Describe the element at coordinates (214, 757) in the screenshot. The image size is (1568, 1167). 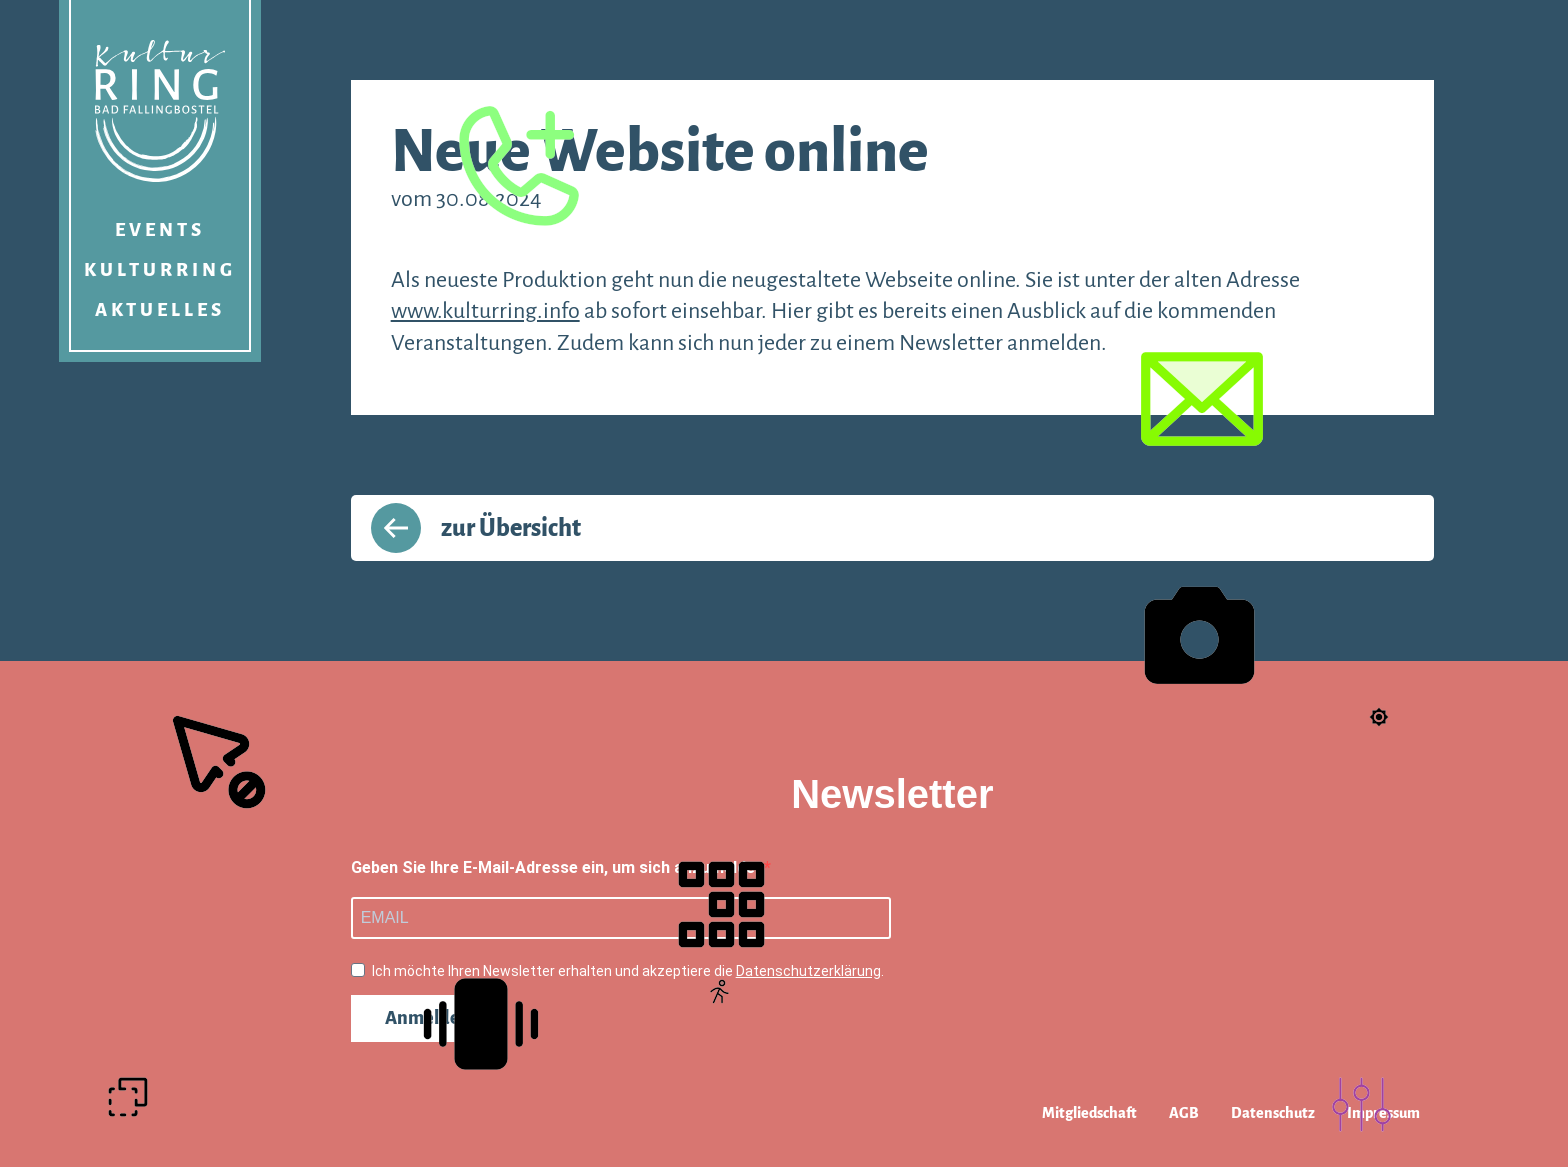
I see `cursor interaction disabled or unavailable` at that location.